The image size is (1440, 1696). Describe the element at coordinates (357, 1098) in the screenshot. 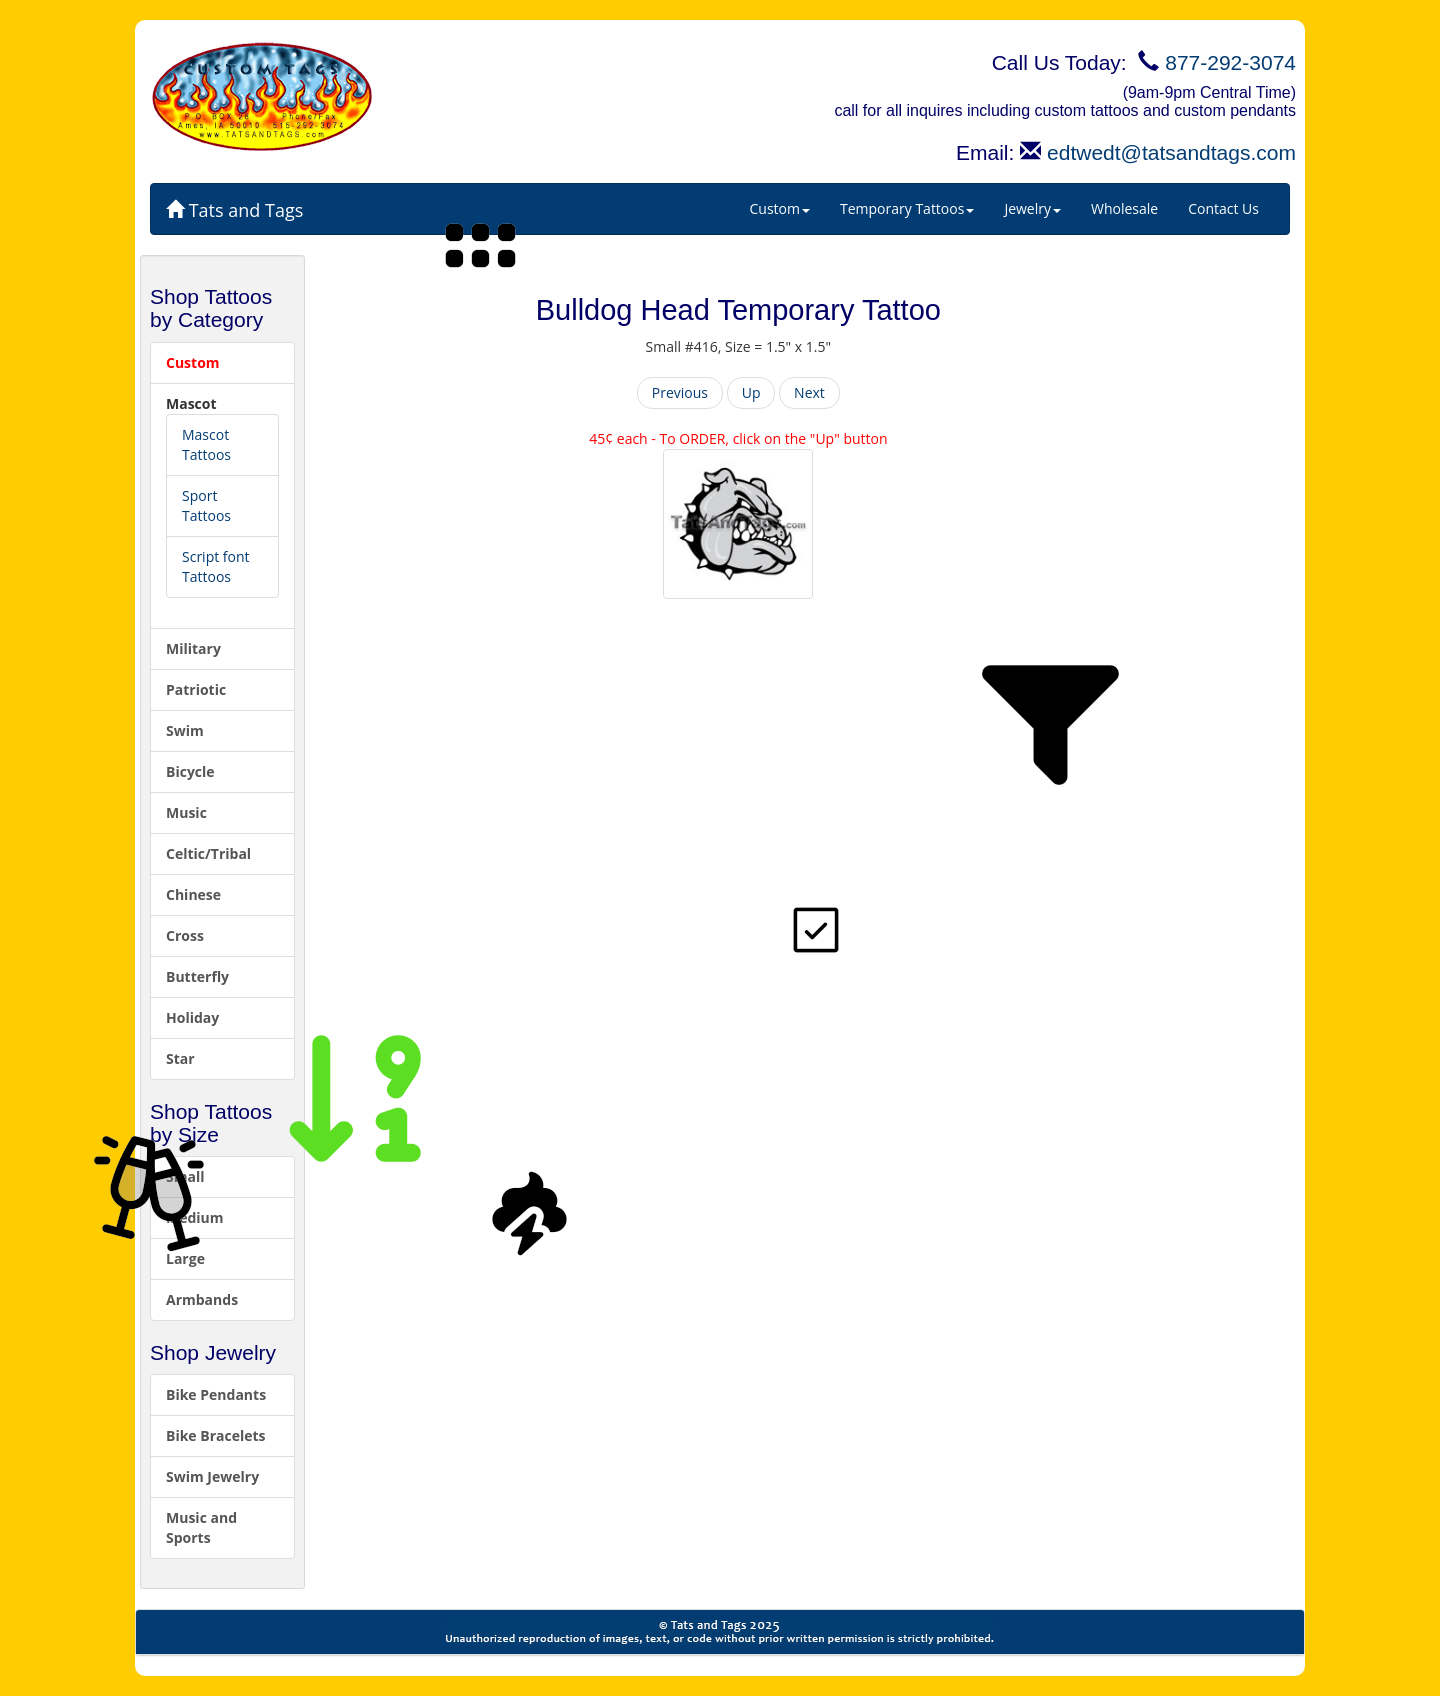

I see `sort items in descending numerical order (9 to 1)` at that location.